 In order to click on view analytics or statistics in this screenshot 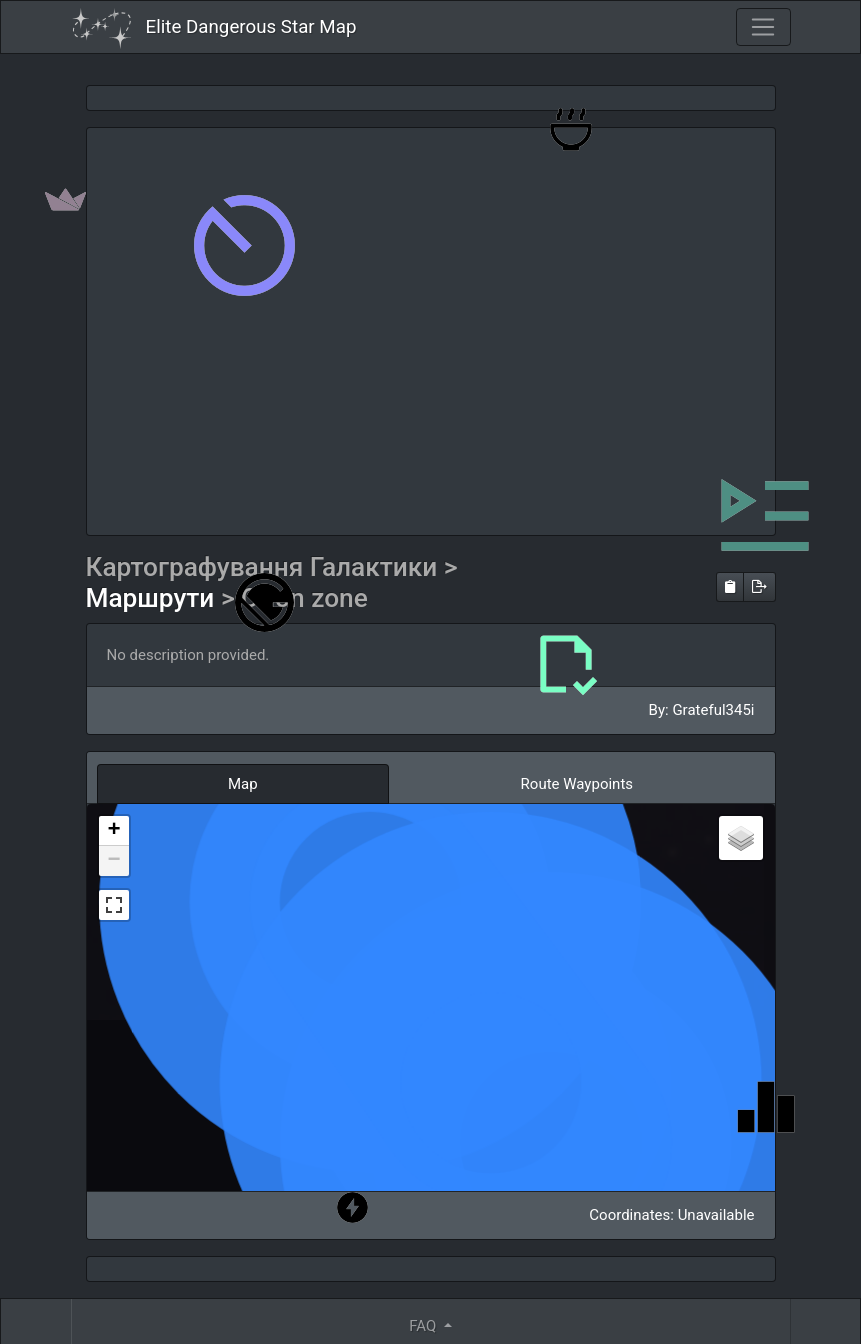, I will do `click(766, 1107)`.